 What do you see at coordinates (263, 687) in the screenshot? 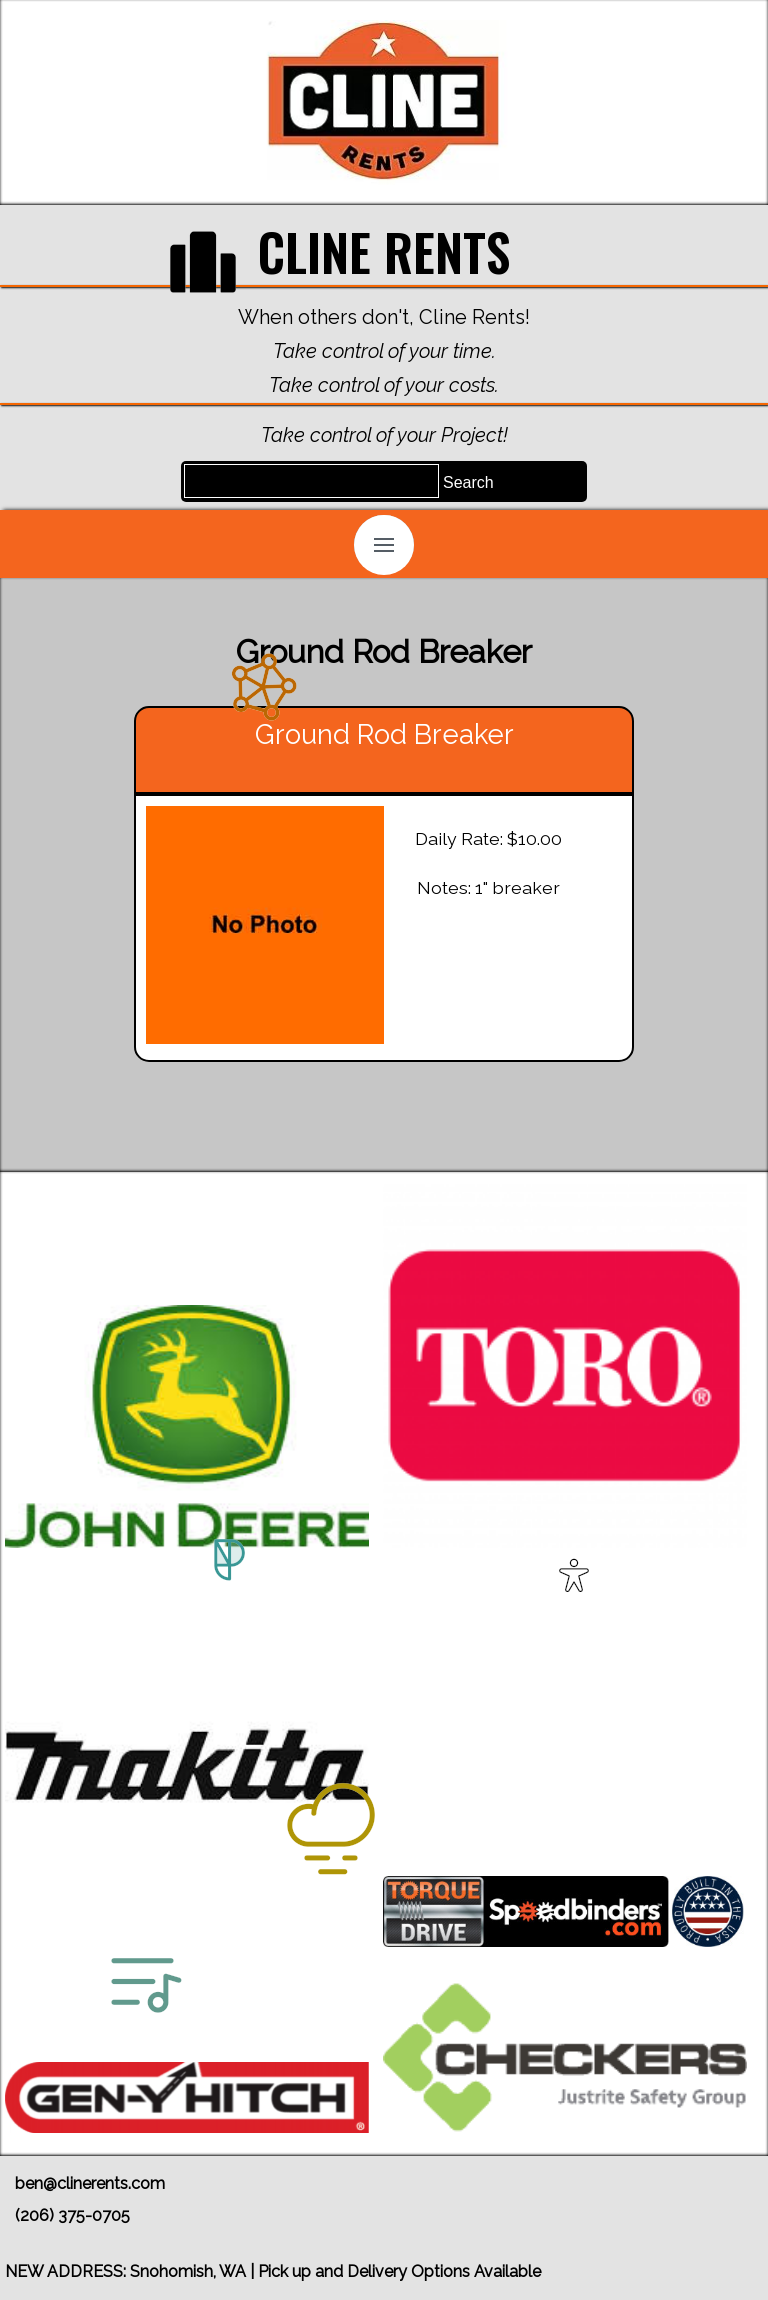
I see `connect to the fediverse network` at bounding box center [263, 687].